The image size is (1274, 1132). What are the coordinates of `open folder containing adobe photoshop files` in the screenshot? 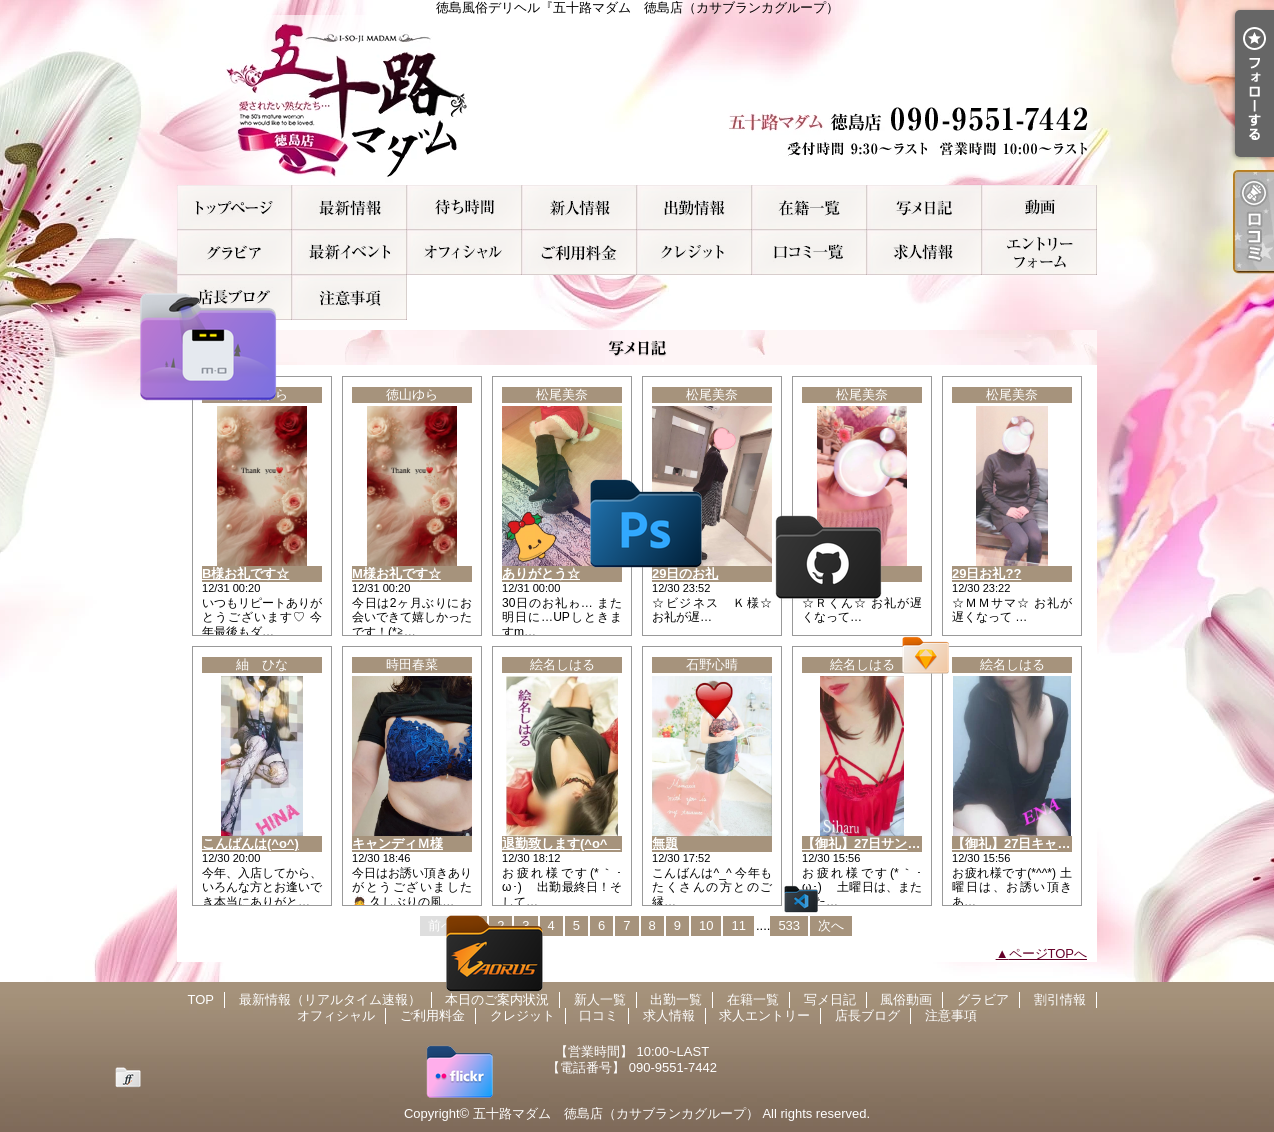 It's located at (645, 526).